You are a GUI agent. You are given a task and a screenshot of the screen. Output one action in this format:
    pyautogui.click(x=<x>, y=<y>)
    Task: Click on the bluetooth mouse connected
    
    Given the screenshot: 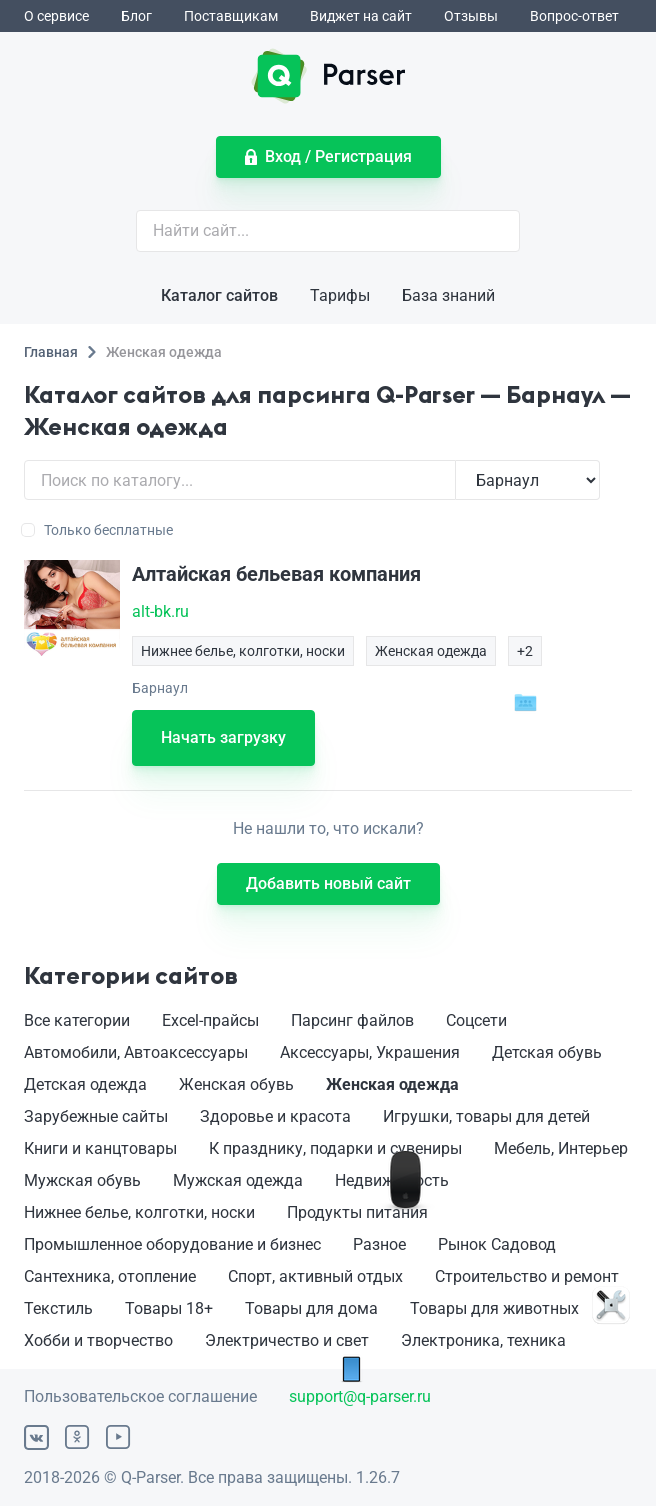 What is the action you would take?
    pyautogui.click(x=405, y=1181)
    